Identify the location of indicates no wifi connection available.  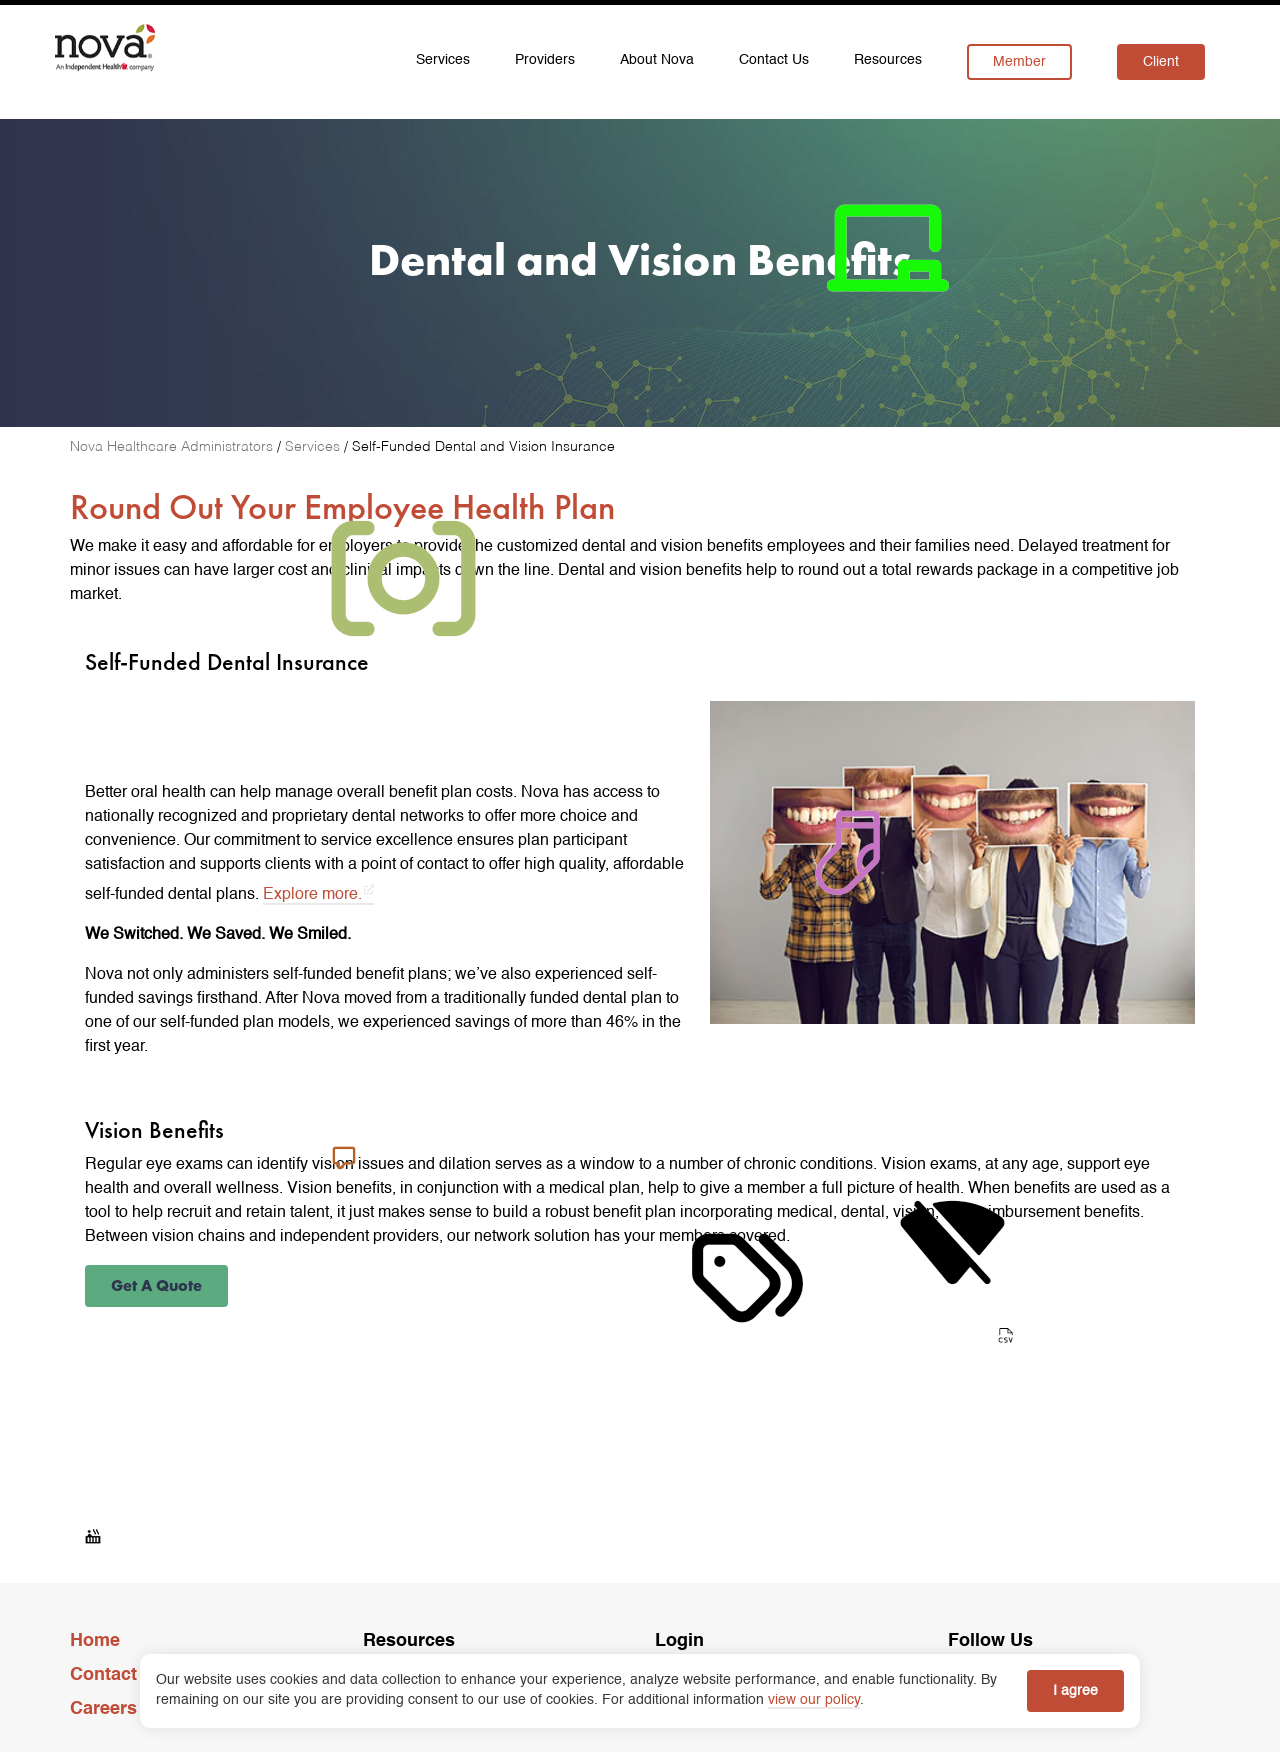
(952, 1242).